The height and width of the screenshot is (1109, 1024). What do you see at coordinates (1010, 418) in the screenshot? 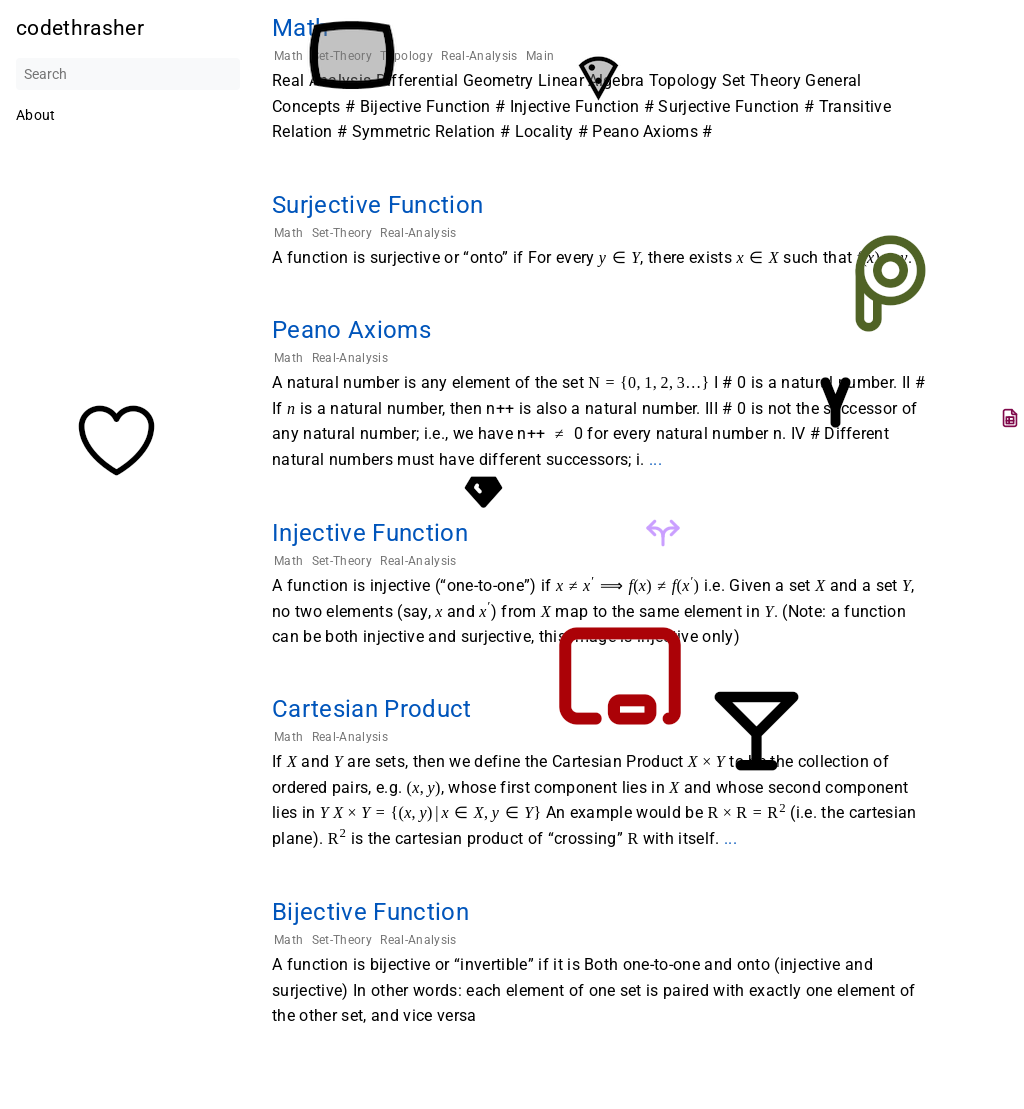
I see `open a spreadsheet file` at bounding box center [1010, 418].